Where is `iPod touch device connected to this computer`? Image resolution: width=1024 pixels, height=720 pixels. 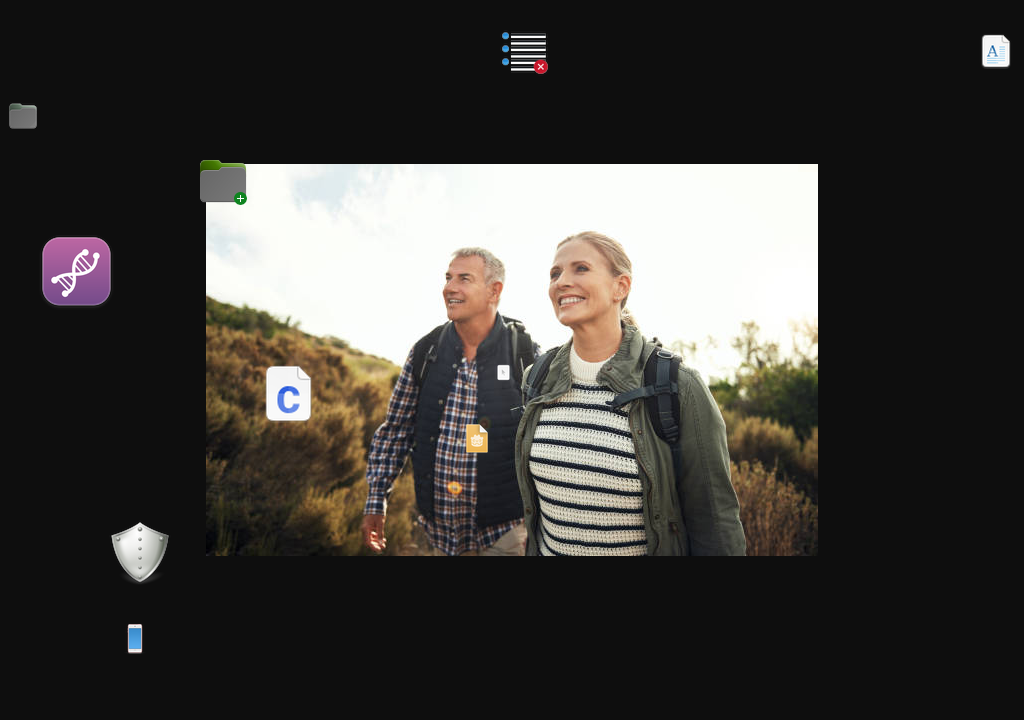
iPod touch device connected to this computer is located at coordinates (135, 639).